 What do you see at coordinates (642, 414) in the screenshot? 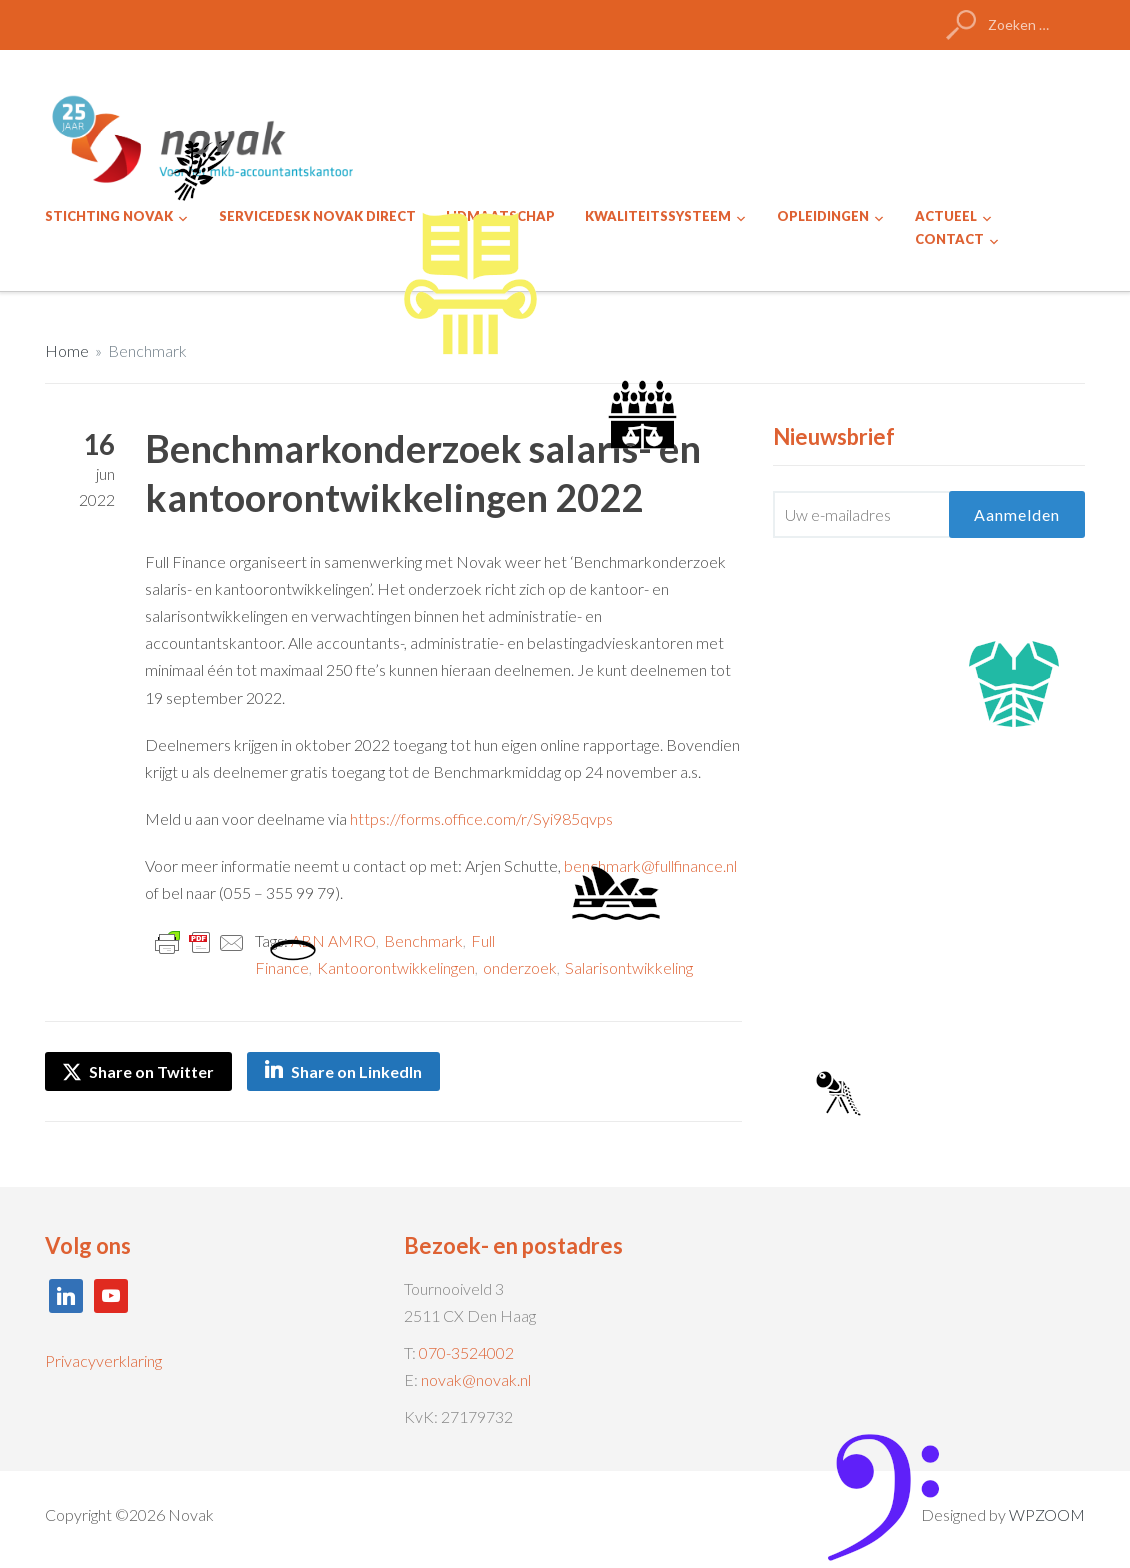
I see `view jury or tribunal panel` at bounding box center [642, 414].